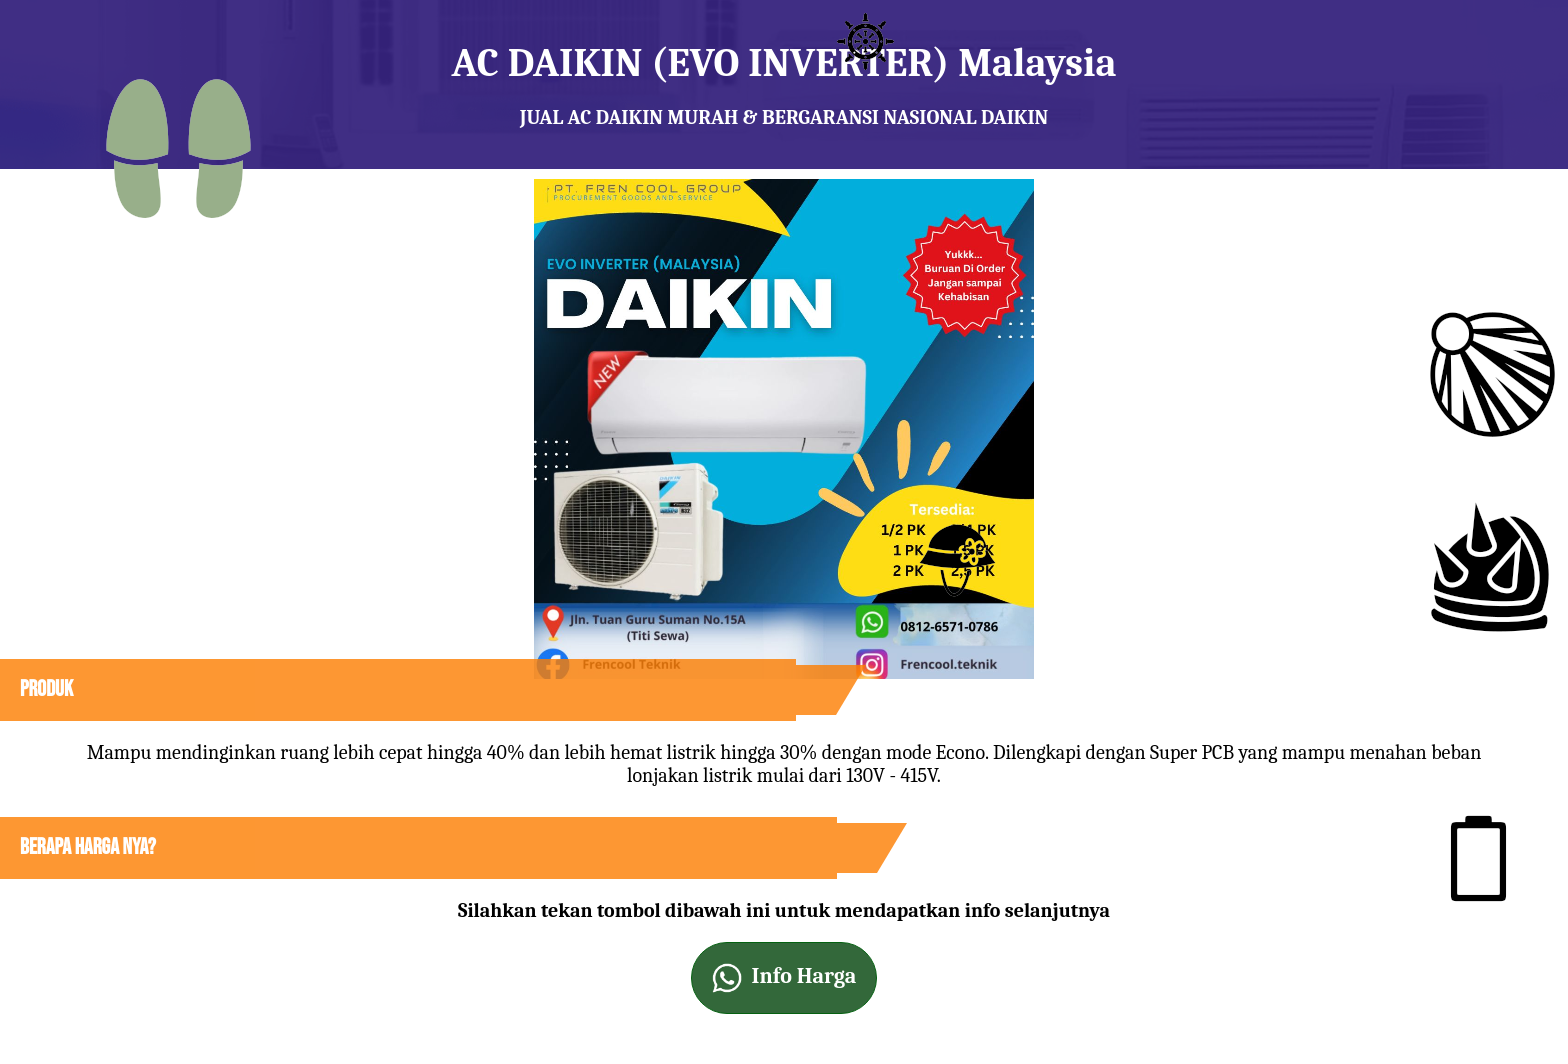 This screenshot has width=1568, height=1064. Describe the element at coordinates (1478, 858) in the screenshot. I see `indicates empty battery status` at that location.